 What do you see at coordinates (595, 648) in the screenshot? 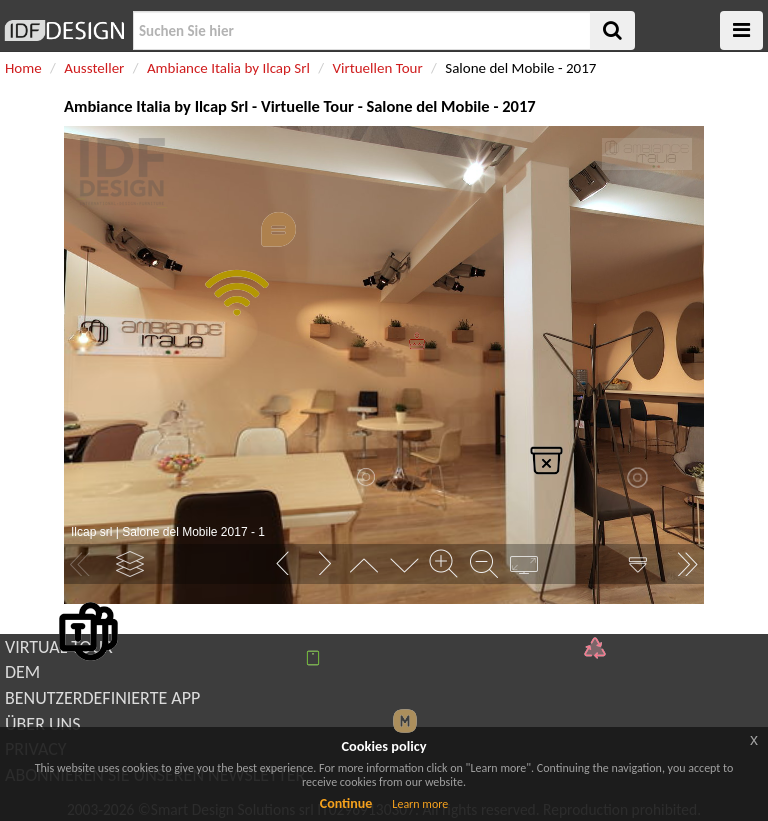
I see `recycle or move item to trash` at bounding box center [595, 648].